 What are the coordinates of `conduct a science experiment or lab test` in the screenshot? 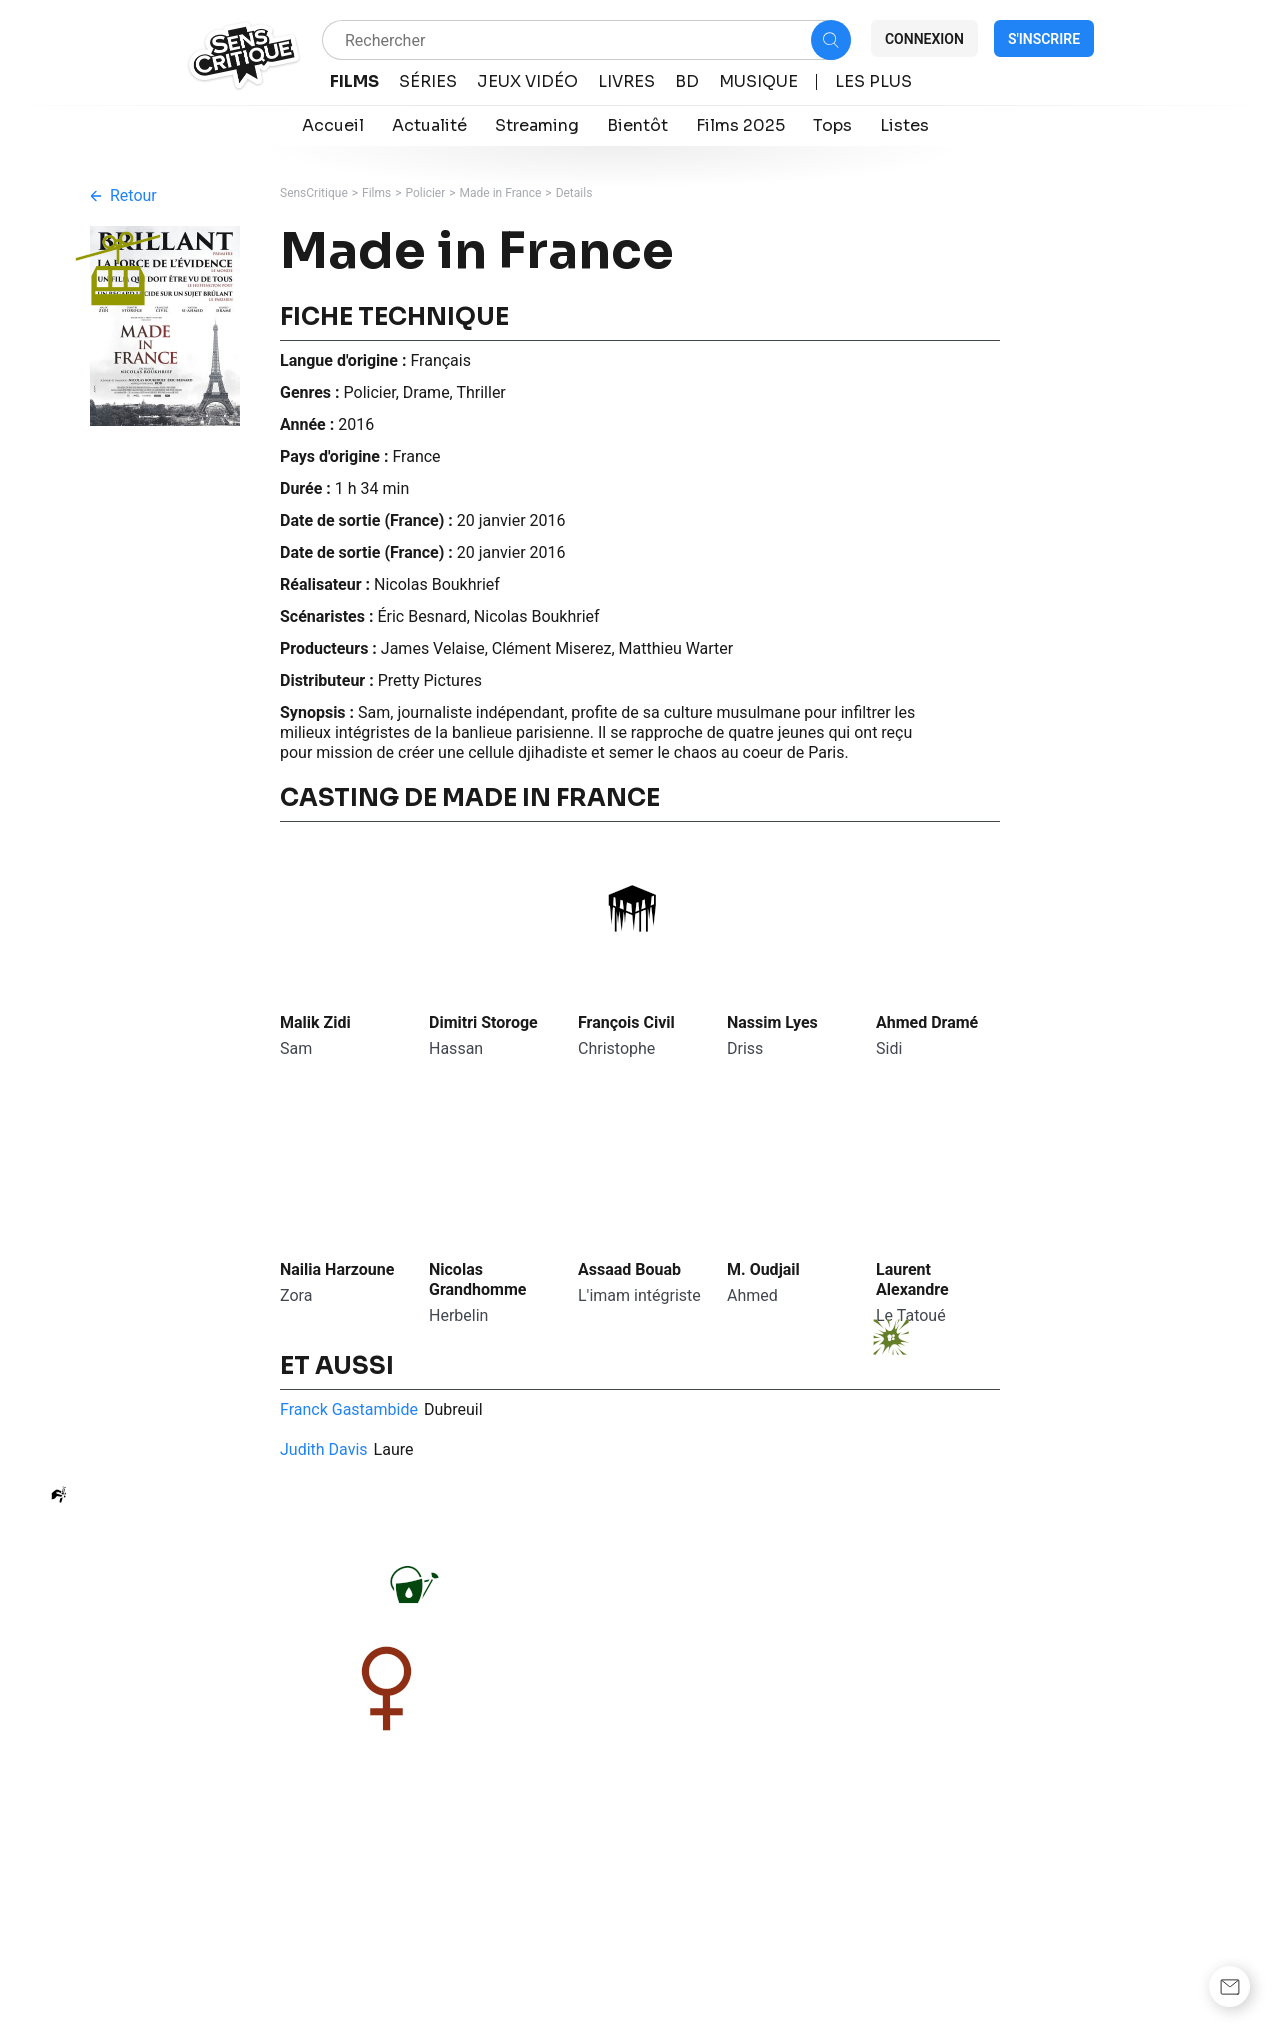 It's located at (59, 1494).